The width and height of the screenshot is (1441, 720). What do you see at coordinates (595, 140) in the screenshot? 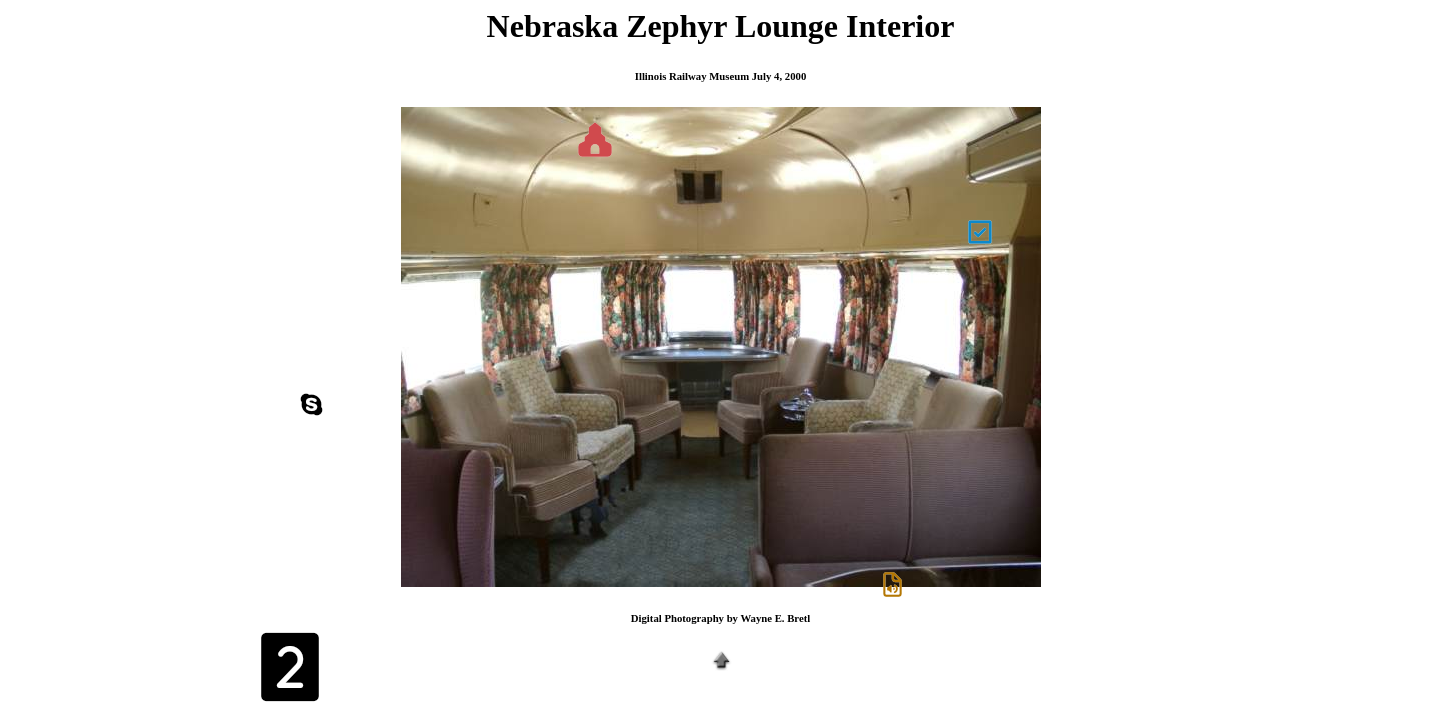
I see `find nearby places of worship` at bounding box center [595, 140].